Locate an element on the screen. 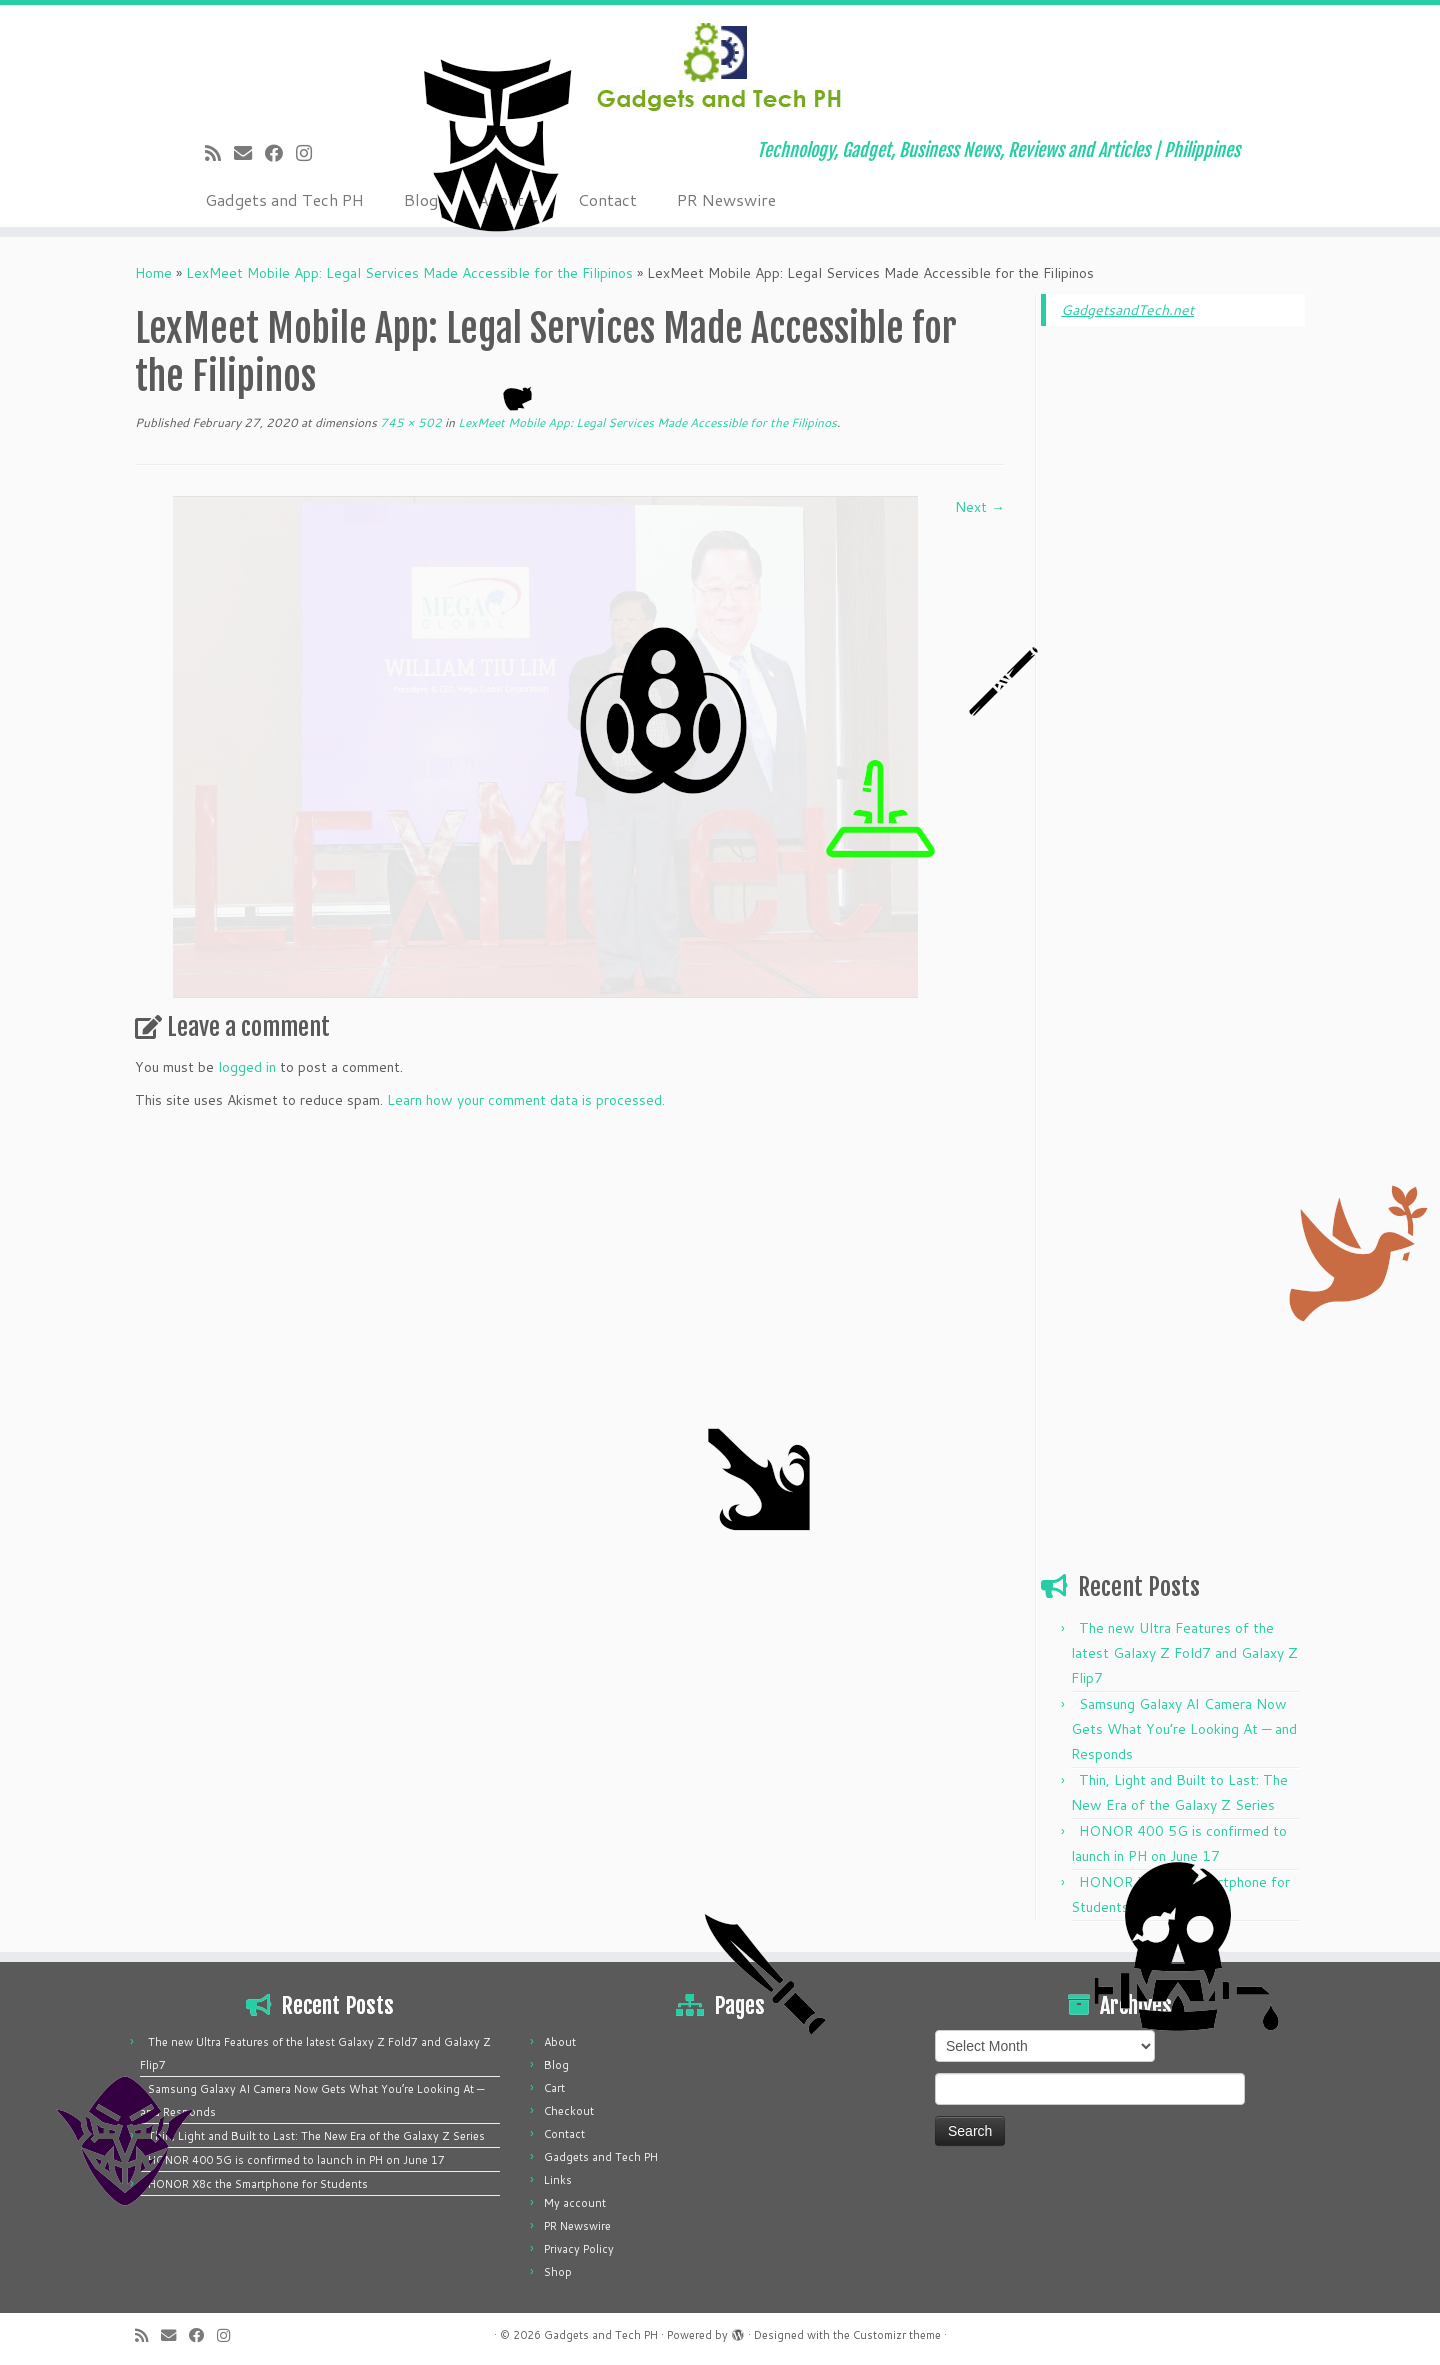 The image size is (1440, 2365). select cambodia as your country or region is located at coordinates (517, 398).